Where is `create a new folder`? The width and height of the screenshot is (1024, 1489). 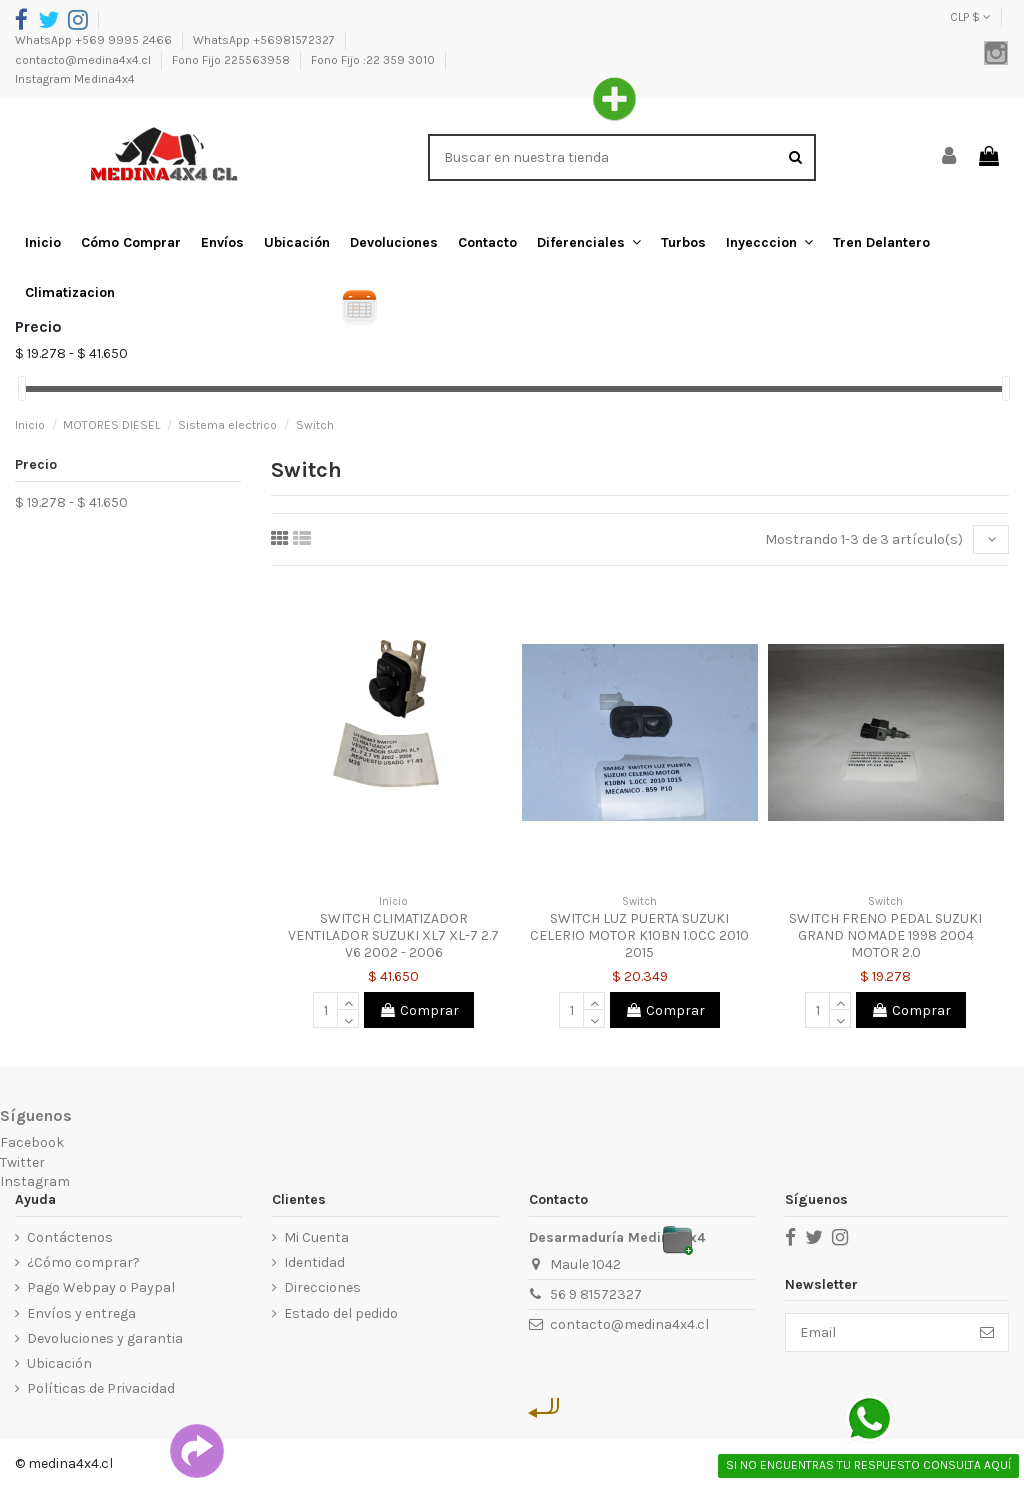
create a new folder is located at coordinates (677, 1239).